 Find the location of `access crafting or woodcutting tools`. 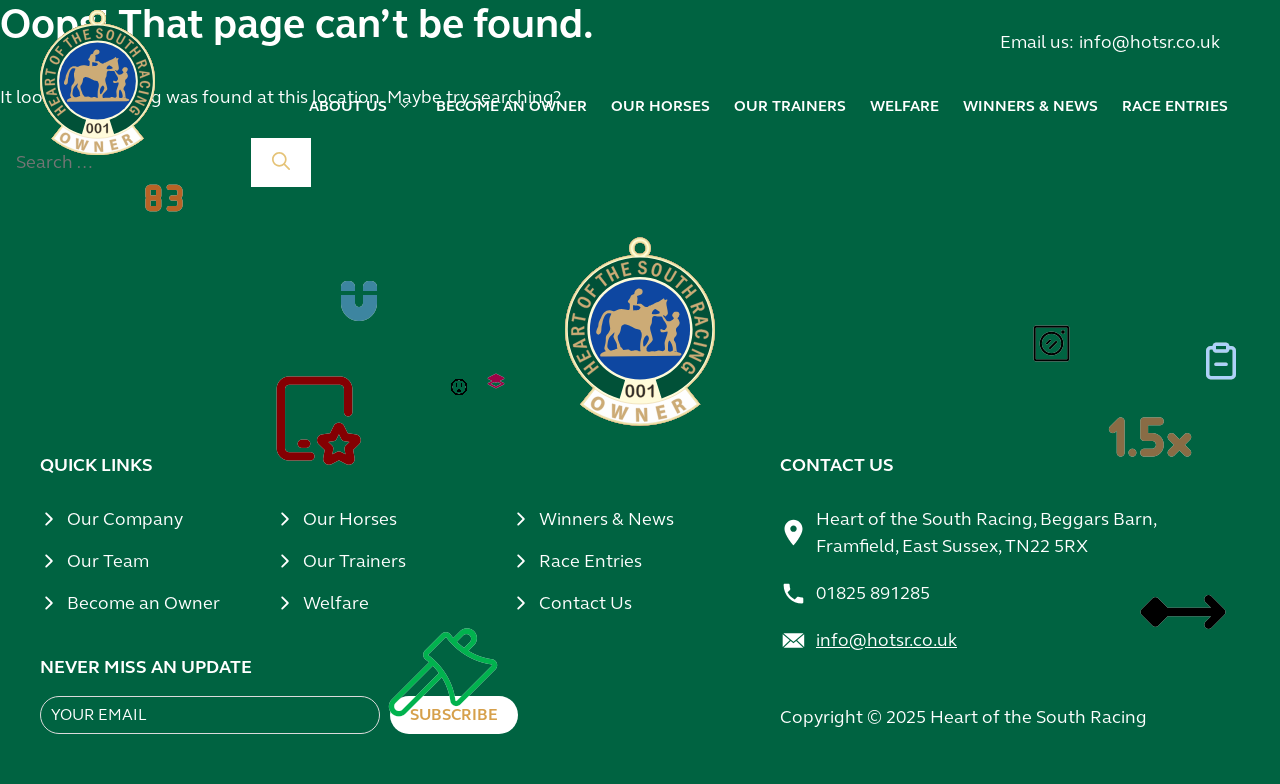

access crafting or woodcutting tools is located at coordinates (443, 676).